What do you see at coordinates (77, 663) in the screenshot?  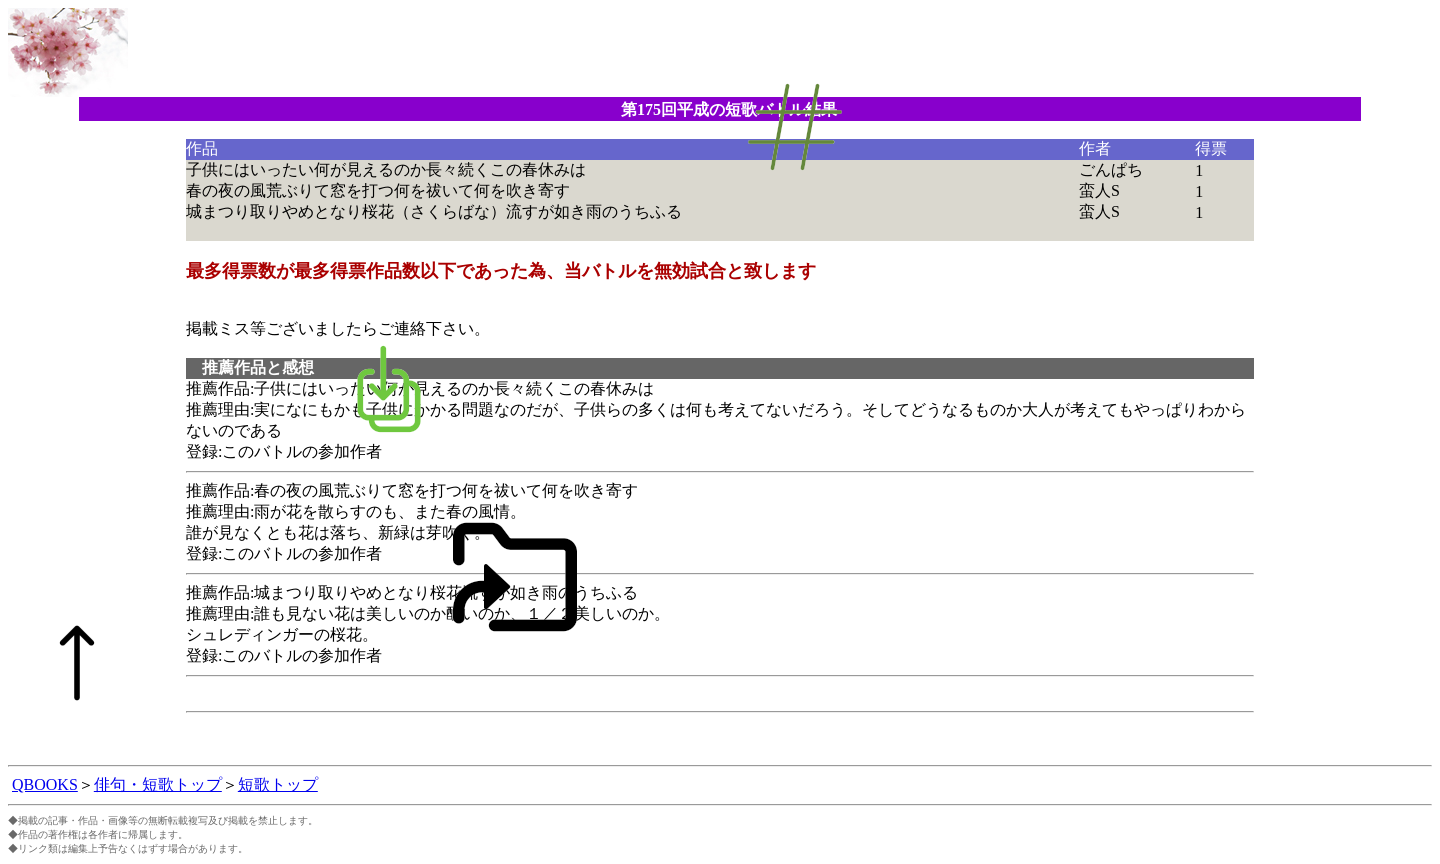 I see `scroll to top of page` at bounding box center [77, 663].